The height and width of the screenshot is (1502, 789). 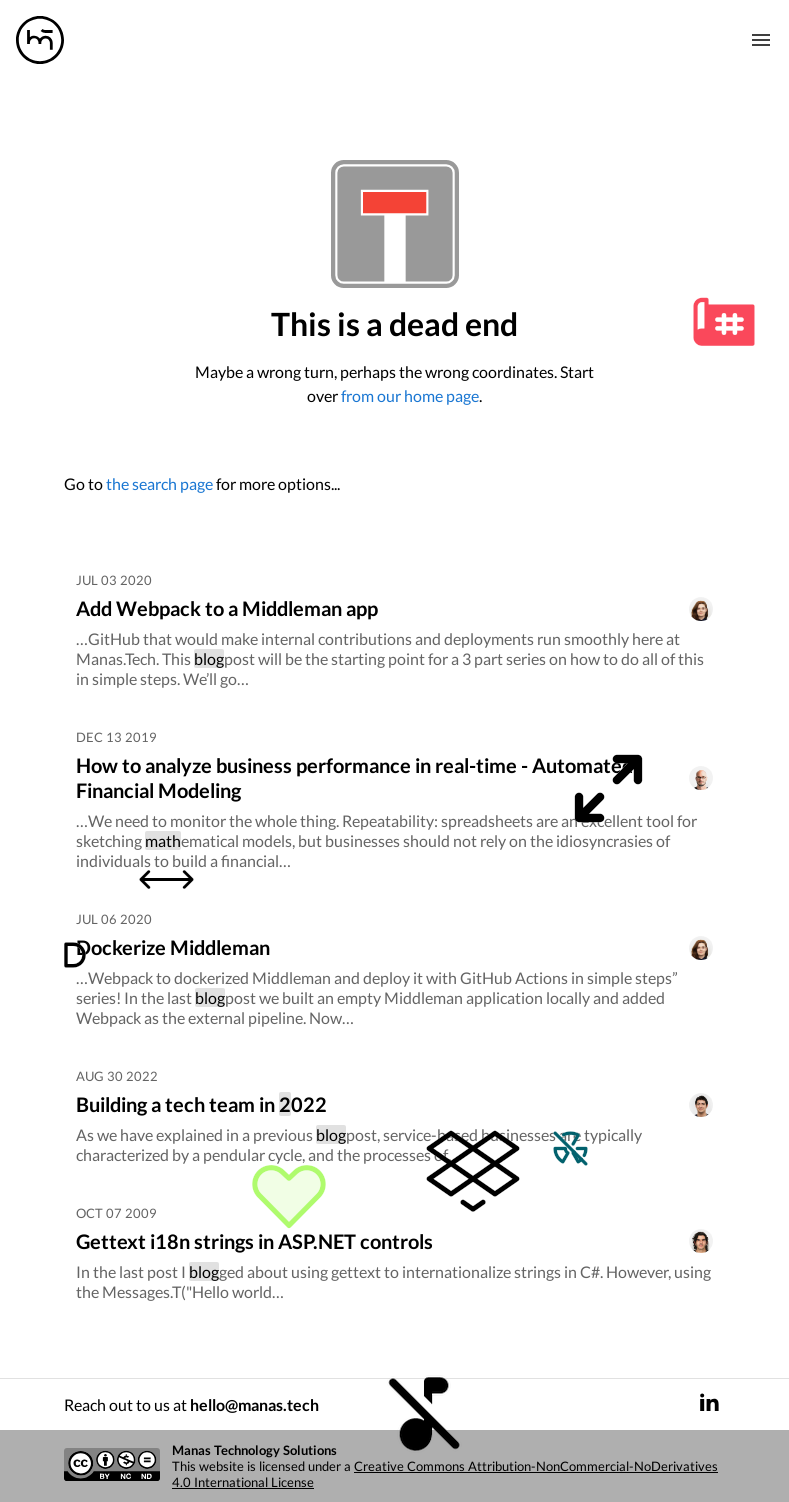 What do you see at coordinates (75, 955) in the screenshot?
I see `represents the letter D in text or keyboard input` at bounding box center [75, 955].